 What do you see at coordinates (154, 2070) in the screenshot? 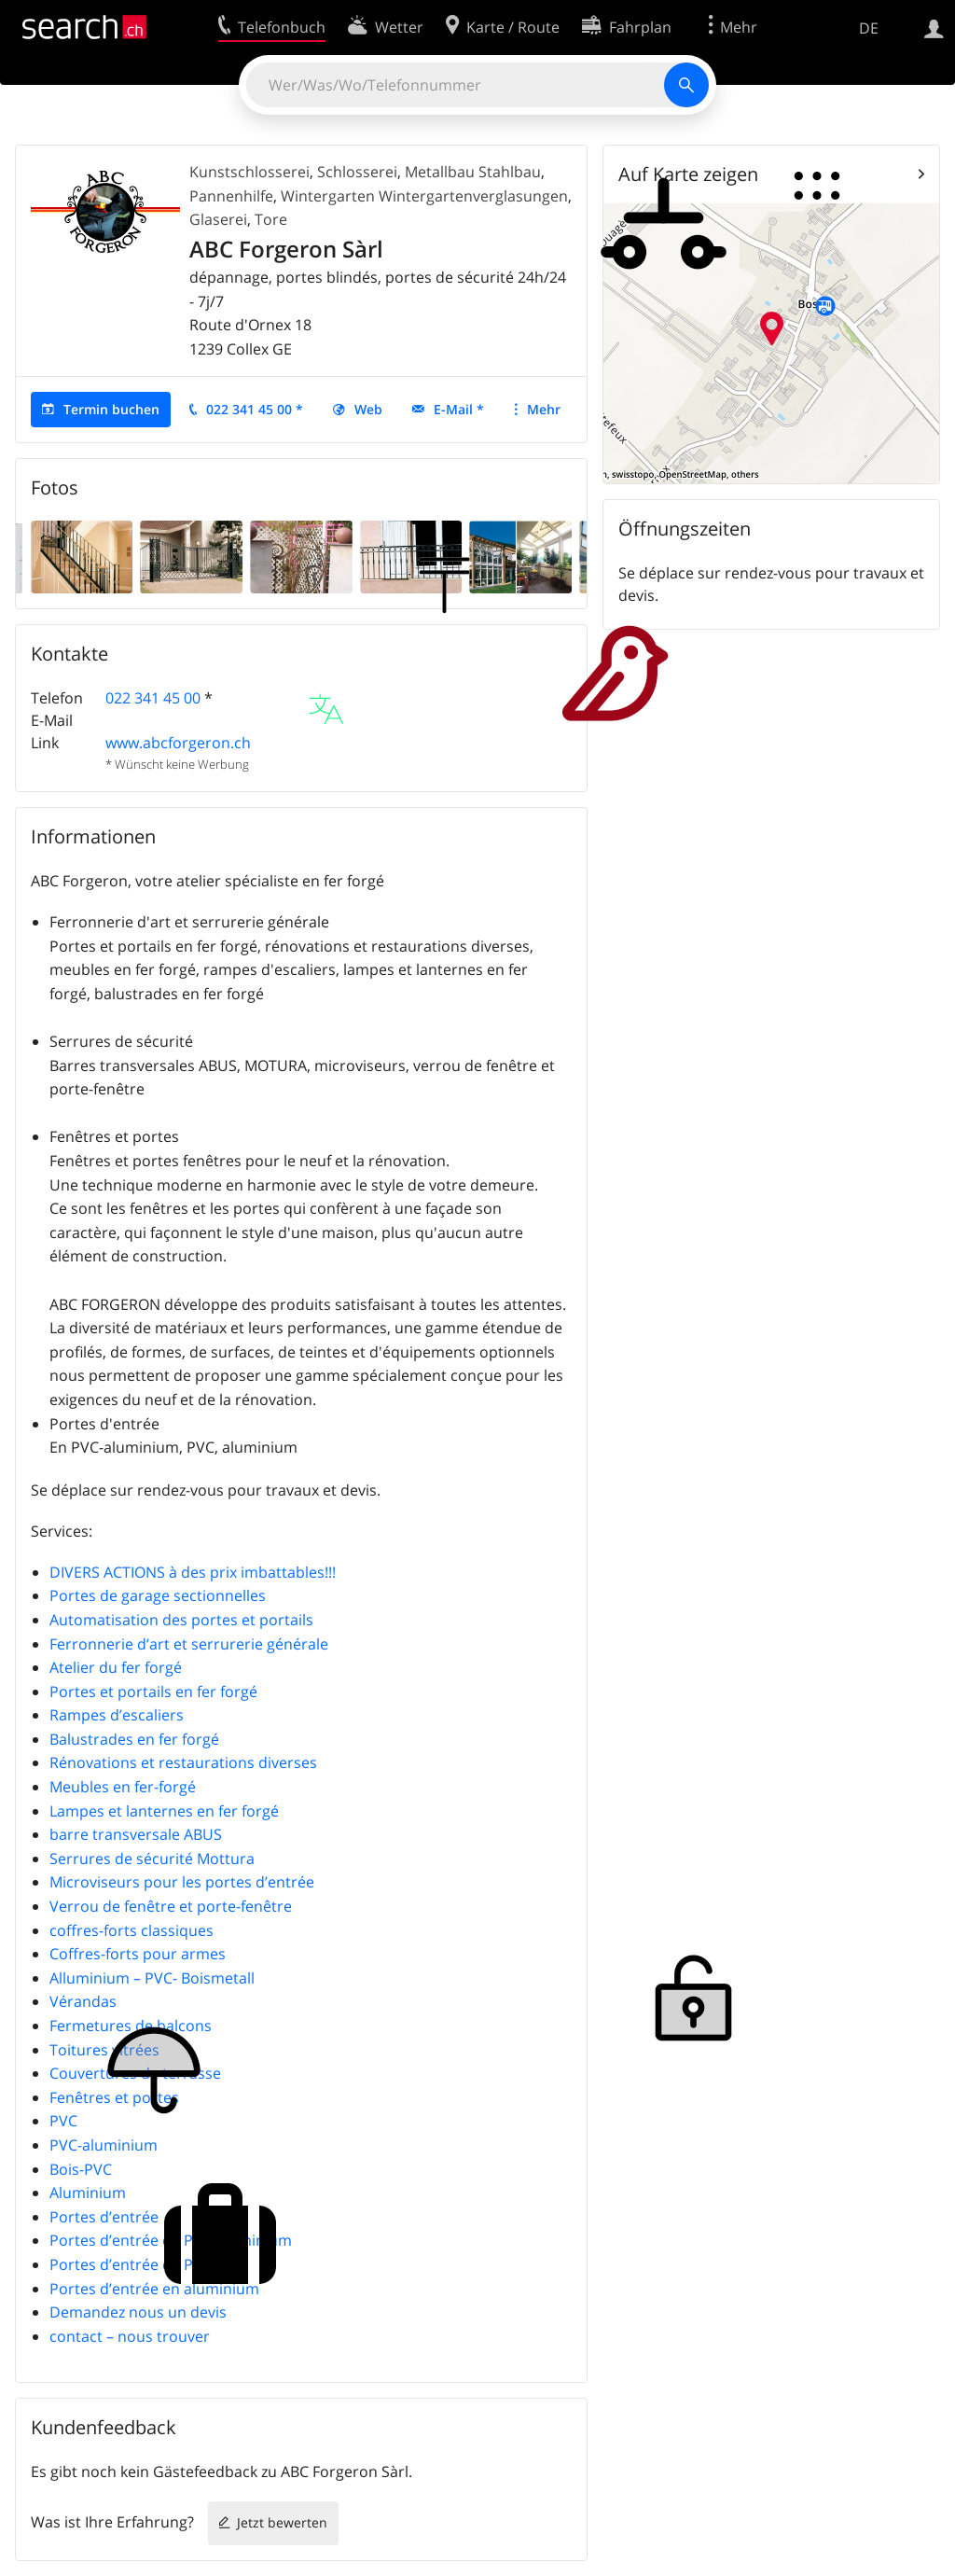
I see `indicates weather protection or rain forecast` at bounding box center [154, 2070].